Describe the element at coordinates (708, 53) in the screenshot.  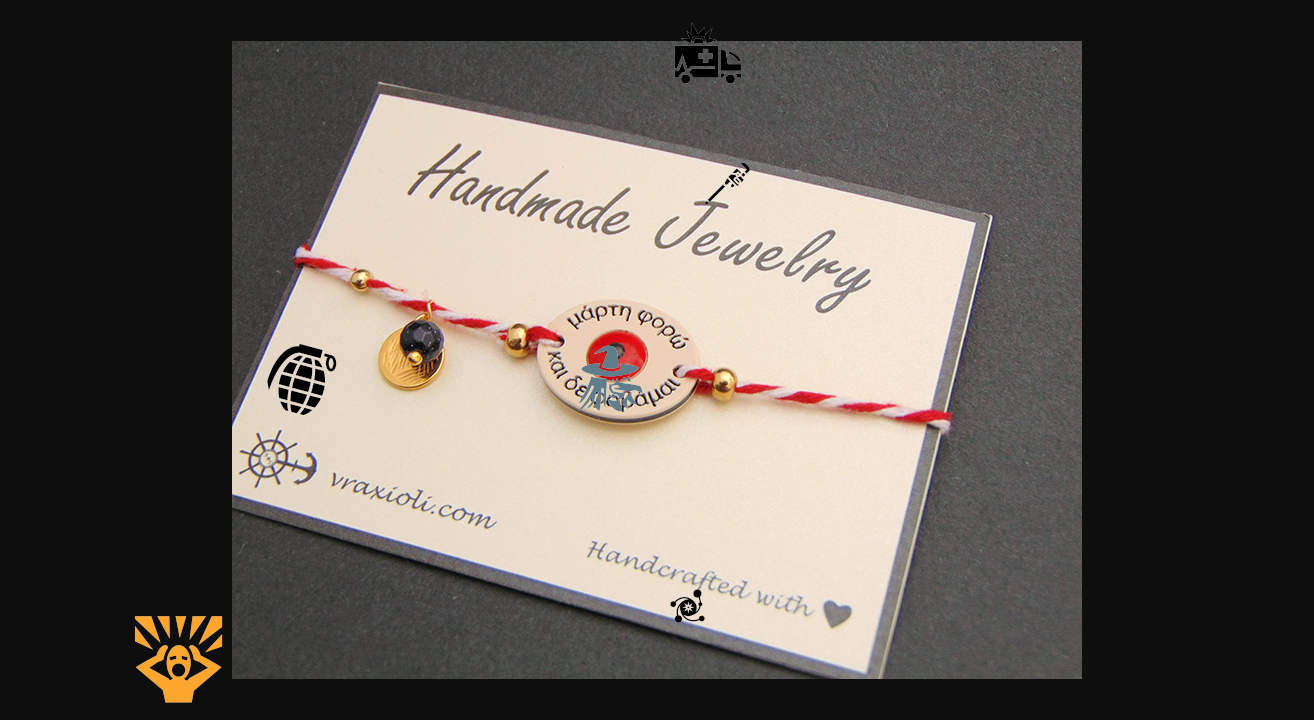
I see `request emergency medical services` at that location.